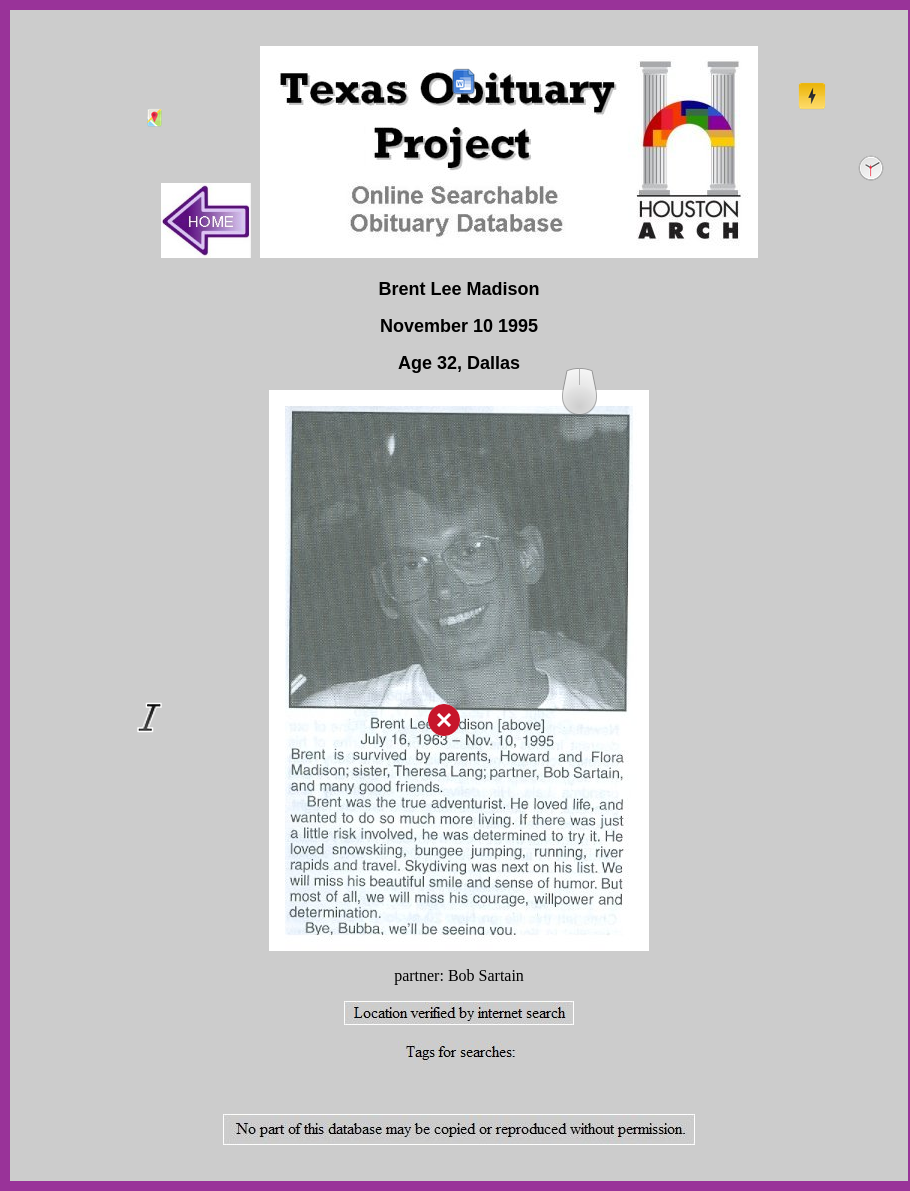  What do you see at coordinates (579, 392) in the screenshot?
I see `mouse input device settings` at bounding box center [579, 392].